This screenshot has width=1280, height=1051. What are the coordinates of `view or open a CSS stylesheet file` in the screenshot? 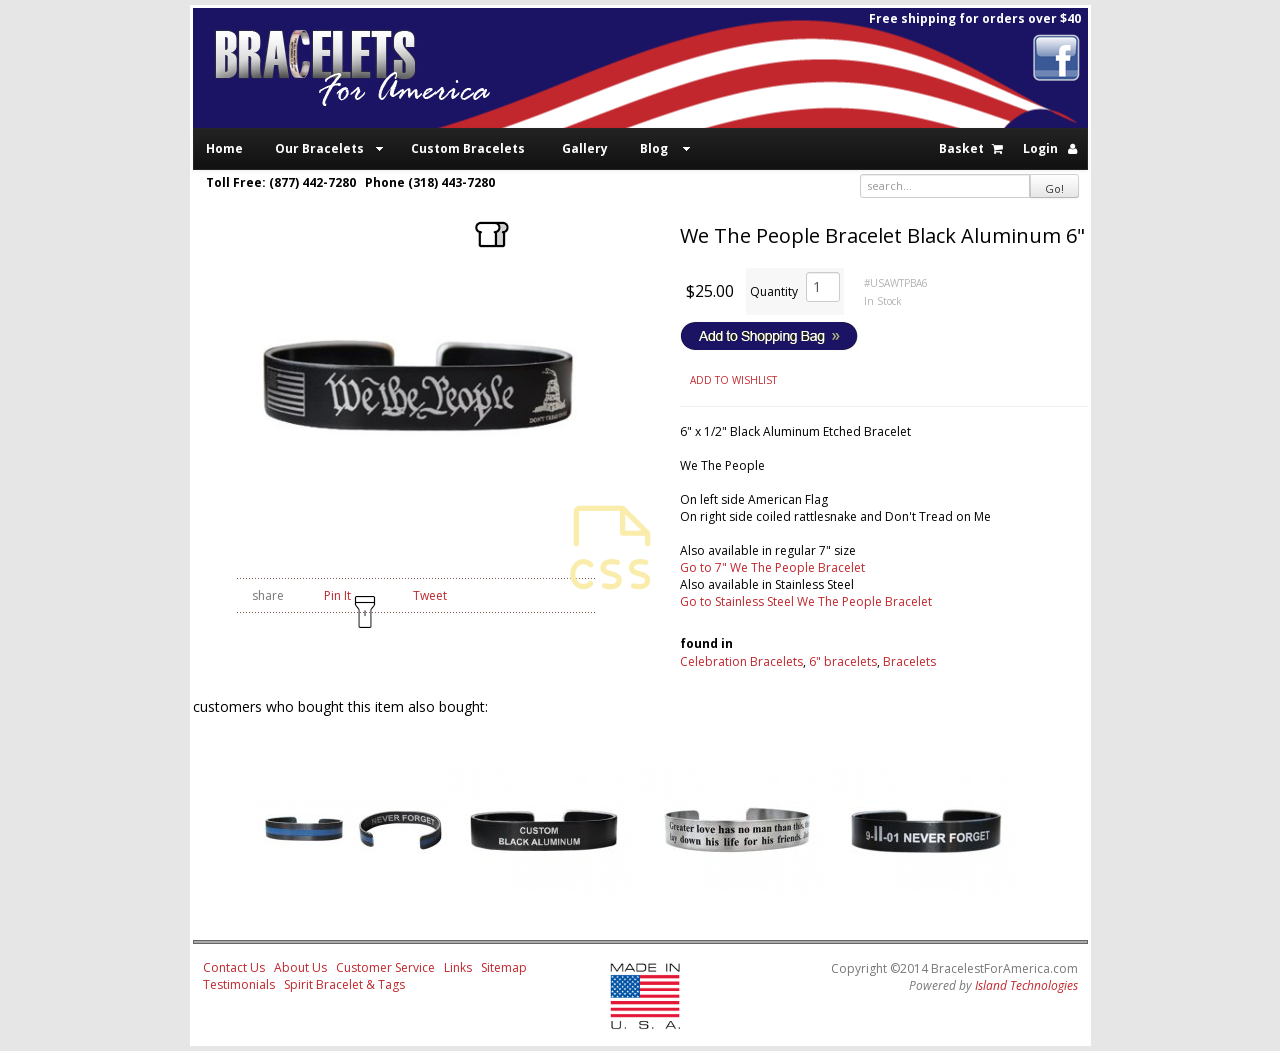 It's located at (612, 551).